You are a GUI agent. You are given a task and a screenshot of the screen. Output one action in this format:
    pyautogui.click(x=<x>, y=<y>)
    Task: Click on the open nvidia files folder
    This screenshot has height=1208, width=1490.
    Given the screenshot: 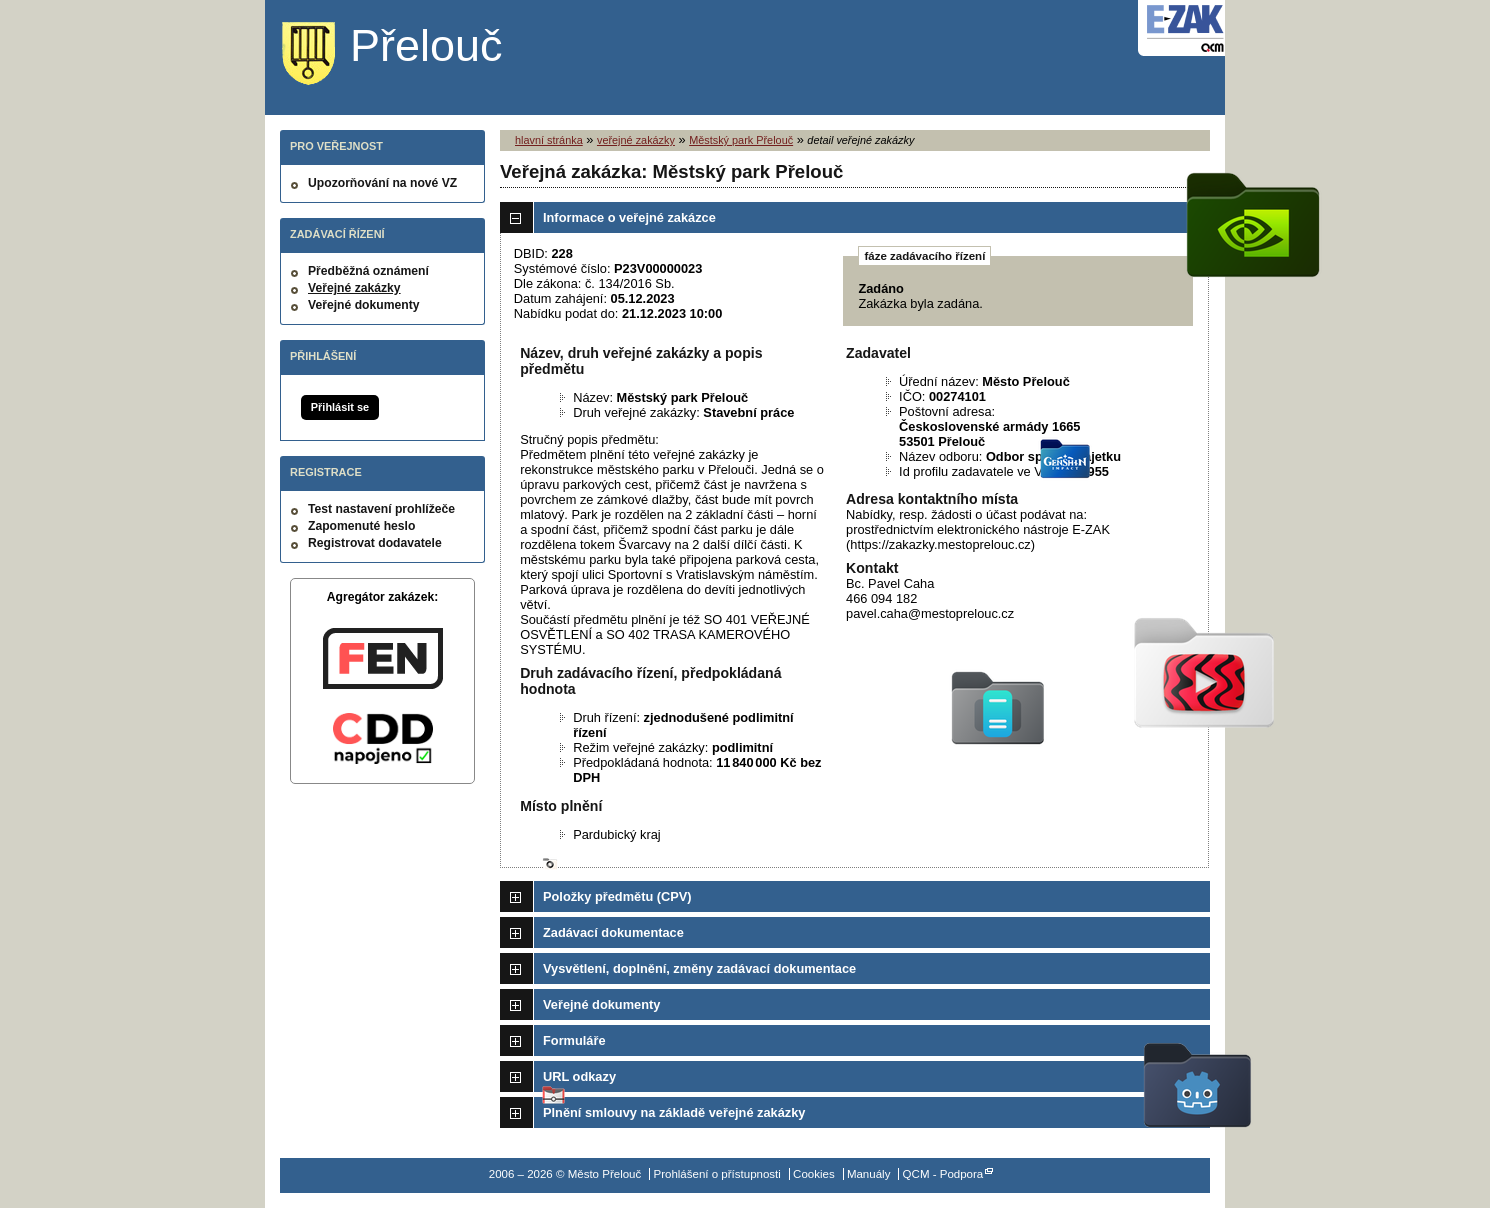 What is the action you would take?
    pyautogui.click(x=1252, y=228)
    